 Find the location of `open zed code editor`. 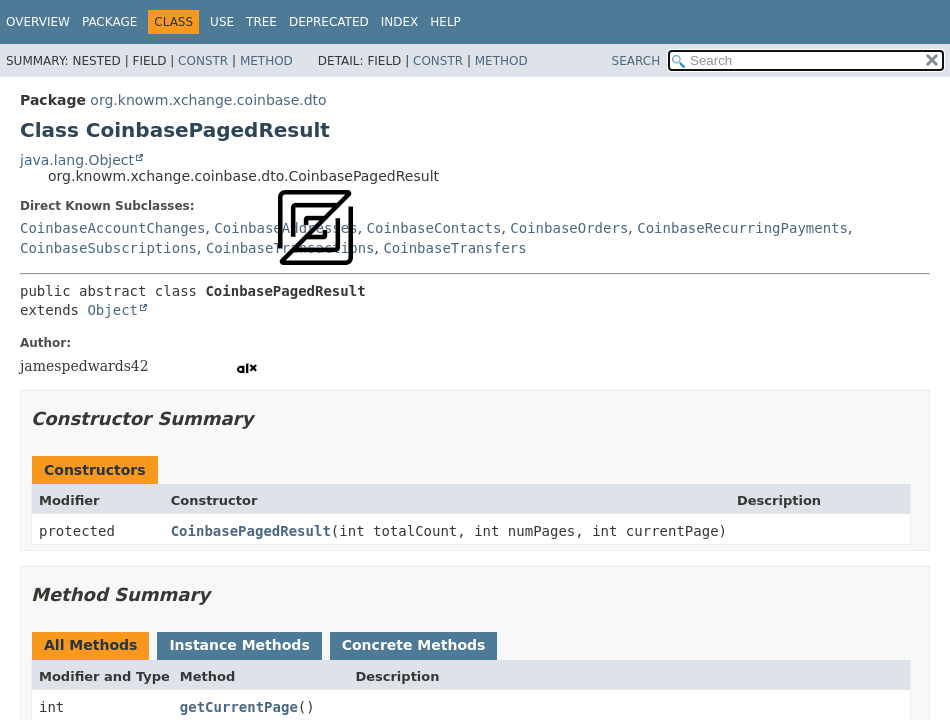

open zed code editor is located at coordinates (315, 227).